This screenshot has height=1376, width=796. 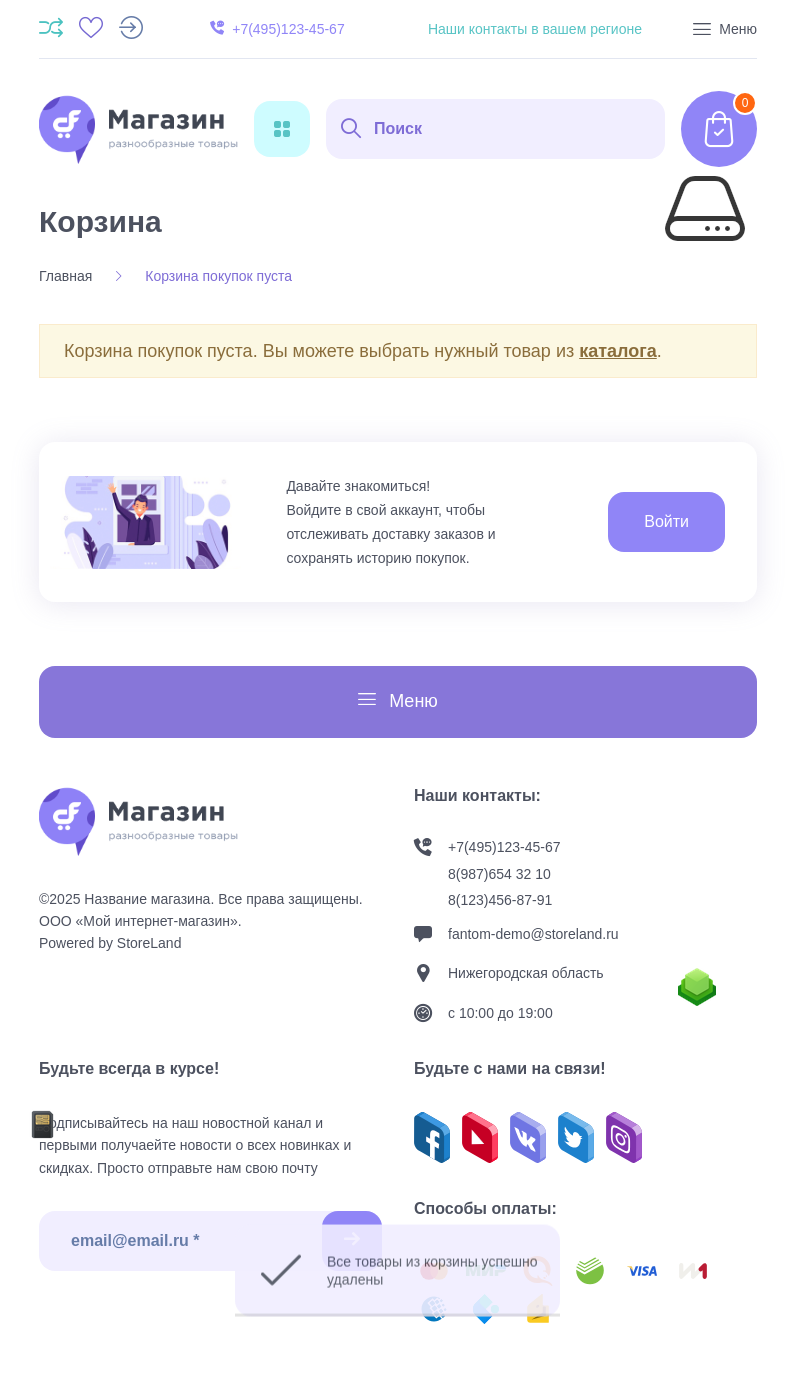 I want to click on access flash memory or SD card storage, so click(x=42, y=1124).